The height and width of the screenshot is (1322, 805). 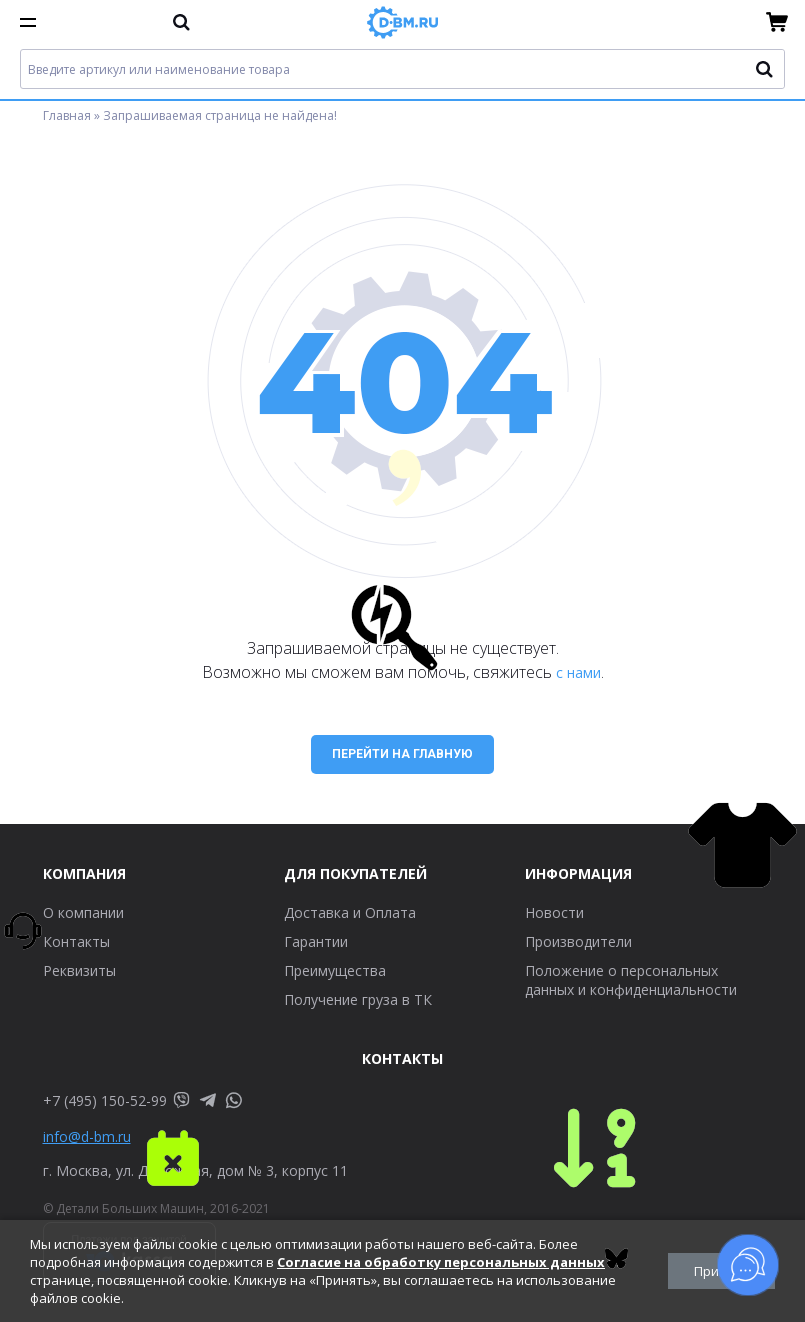 What do you see at coordinates (394, 626) in the screenshot?
I see `searchengin logo` at bounding box center [394, 626].